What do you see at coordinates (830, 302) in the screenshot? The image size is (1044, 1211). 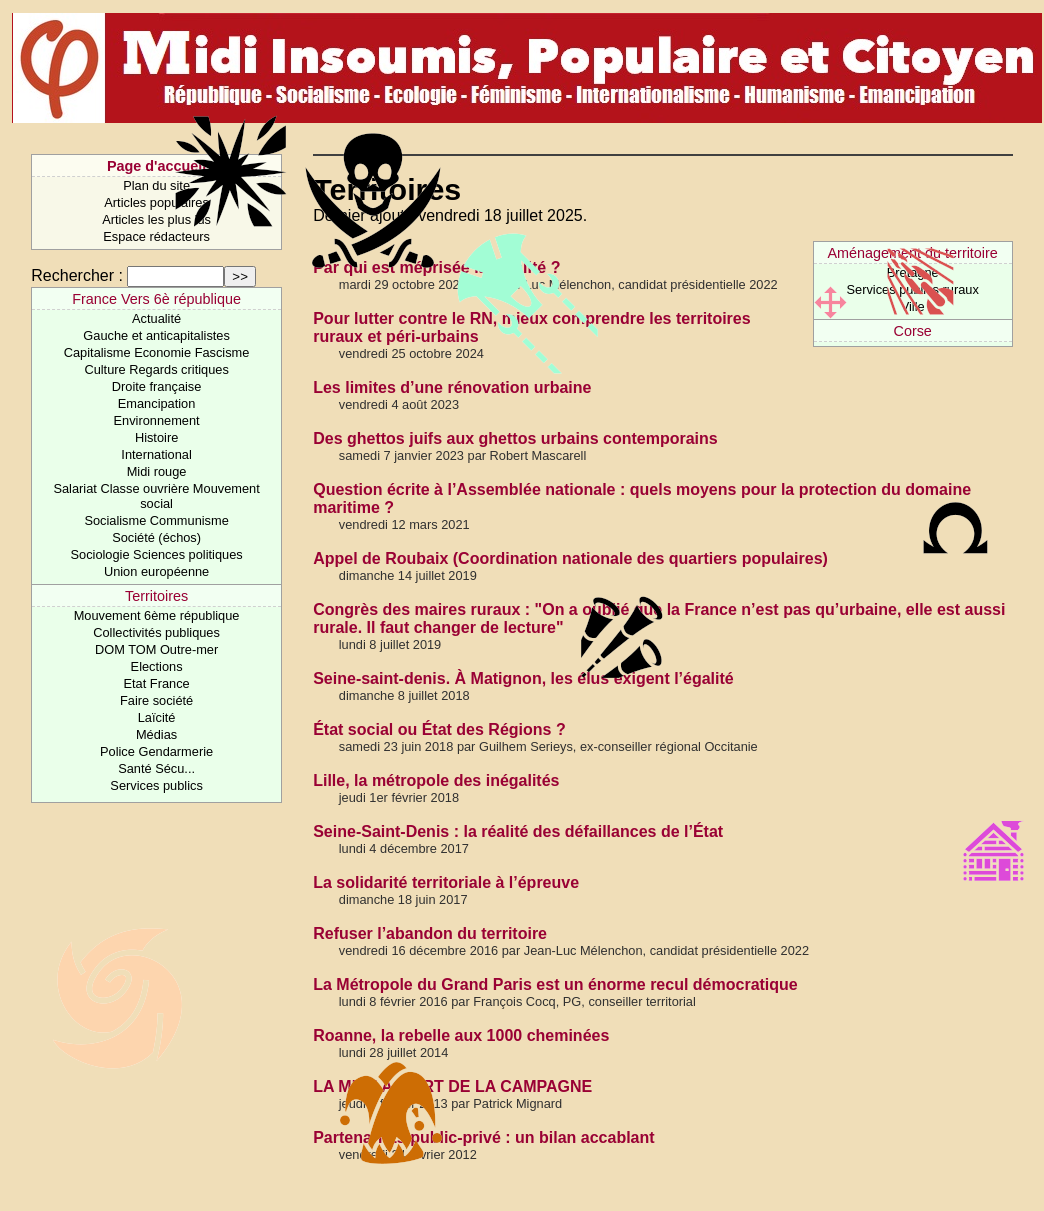 I see `move or reposition an element` at bounding box center [830, 302].